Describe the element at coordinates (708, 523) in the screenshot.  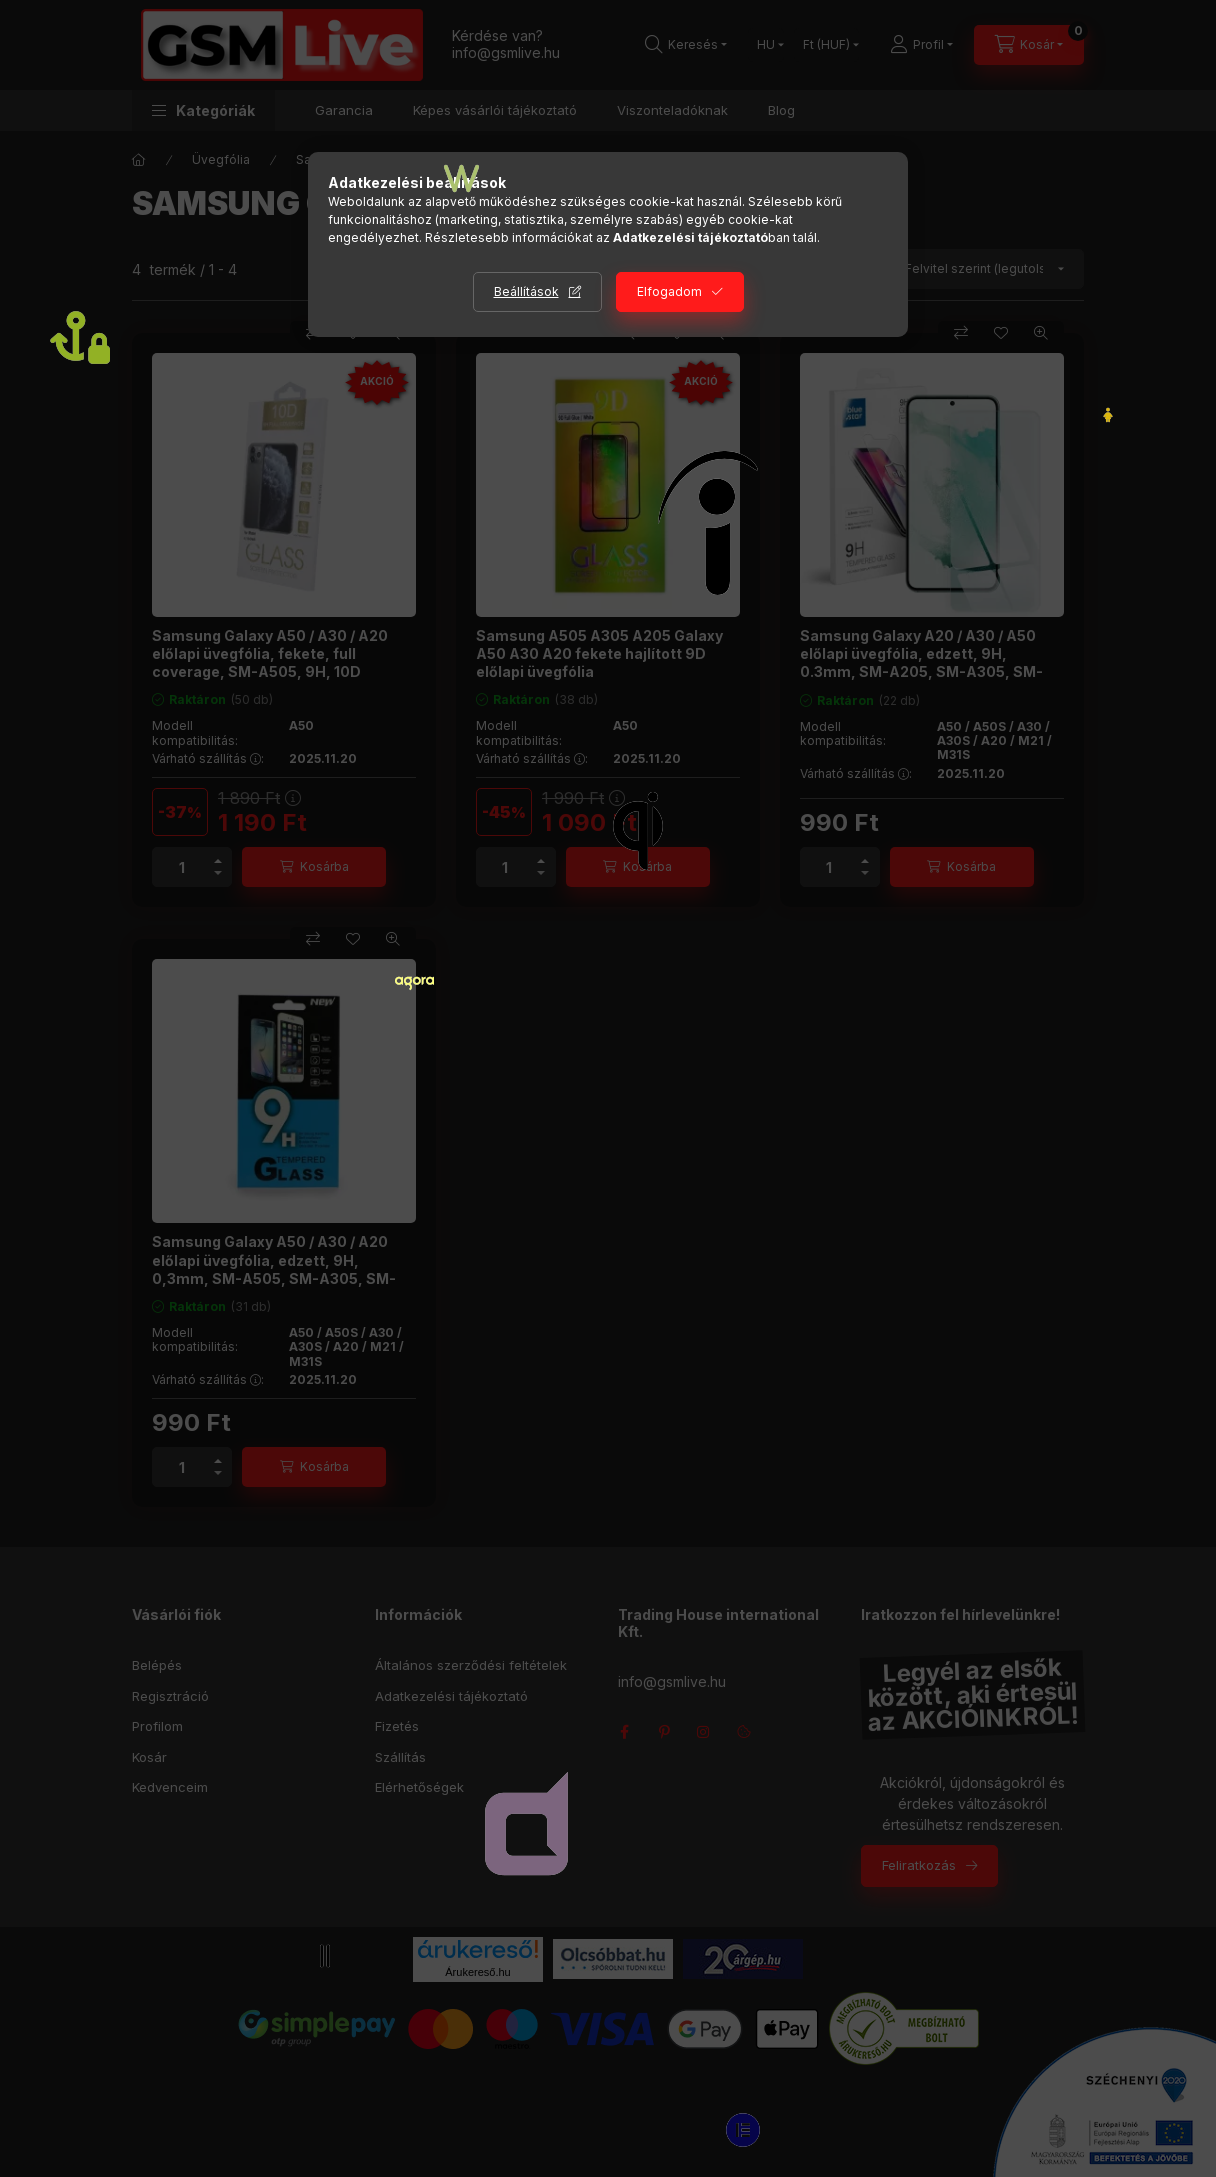
I see `open the Indeed job search app` at that location.